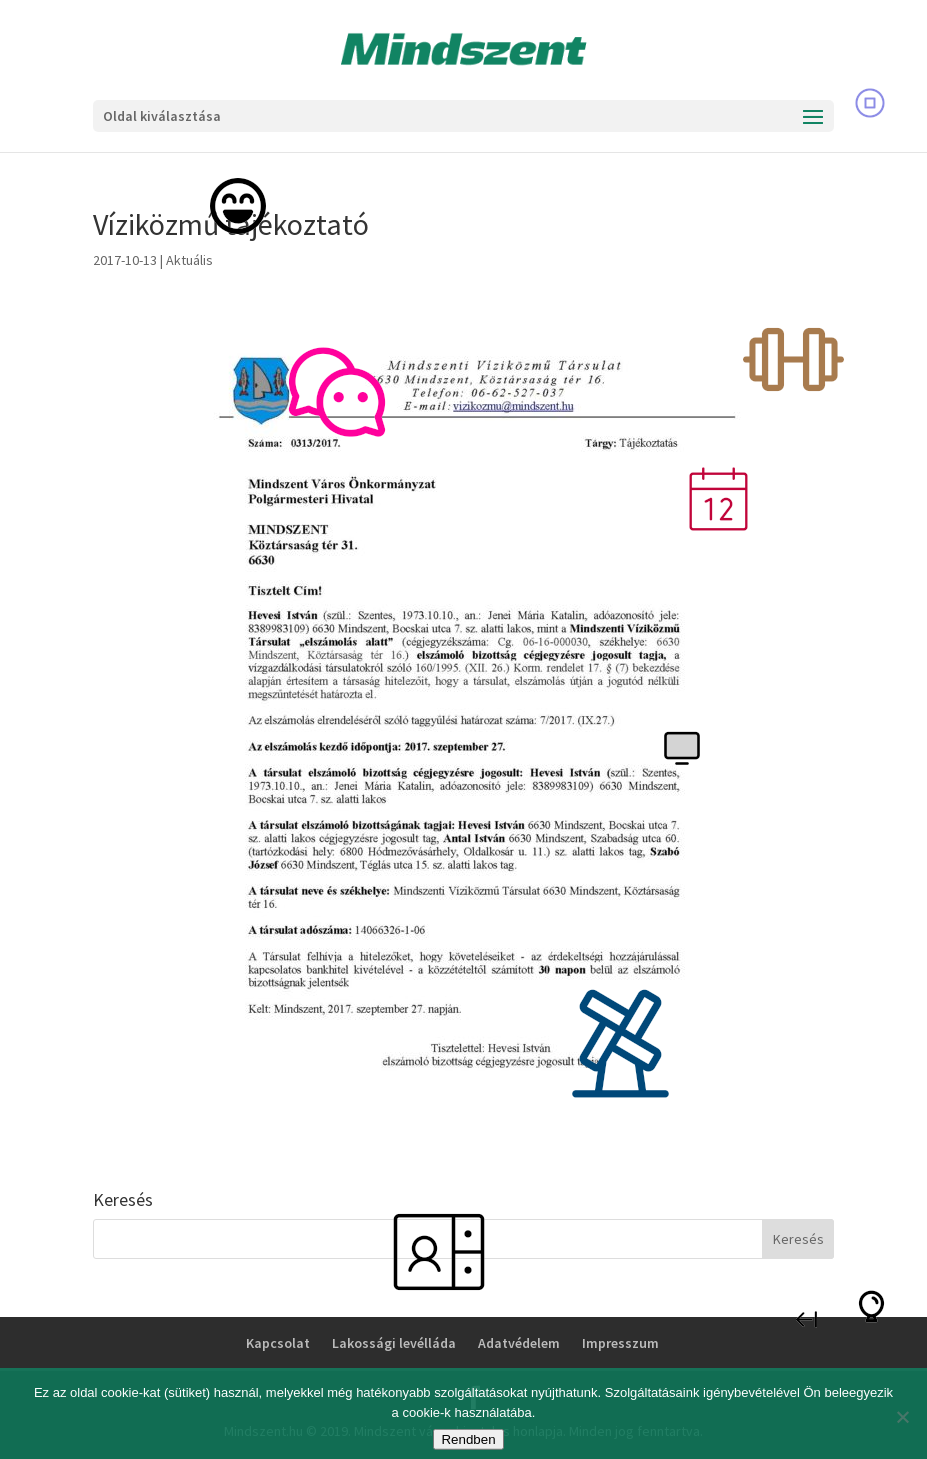 This screenshot has height=1459, width=927. What do you see at coordinates (806, 1319) in the screenshot?
I see `navigate back to previous screen` at bounding box center [806, 1319].